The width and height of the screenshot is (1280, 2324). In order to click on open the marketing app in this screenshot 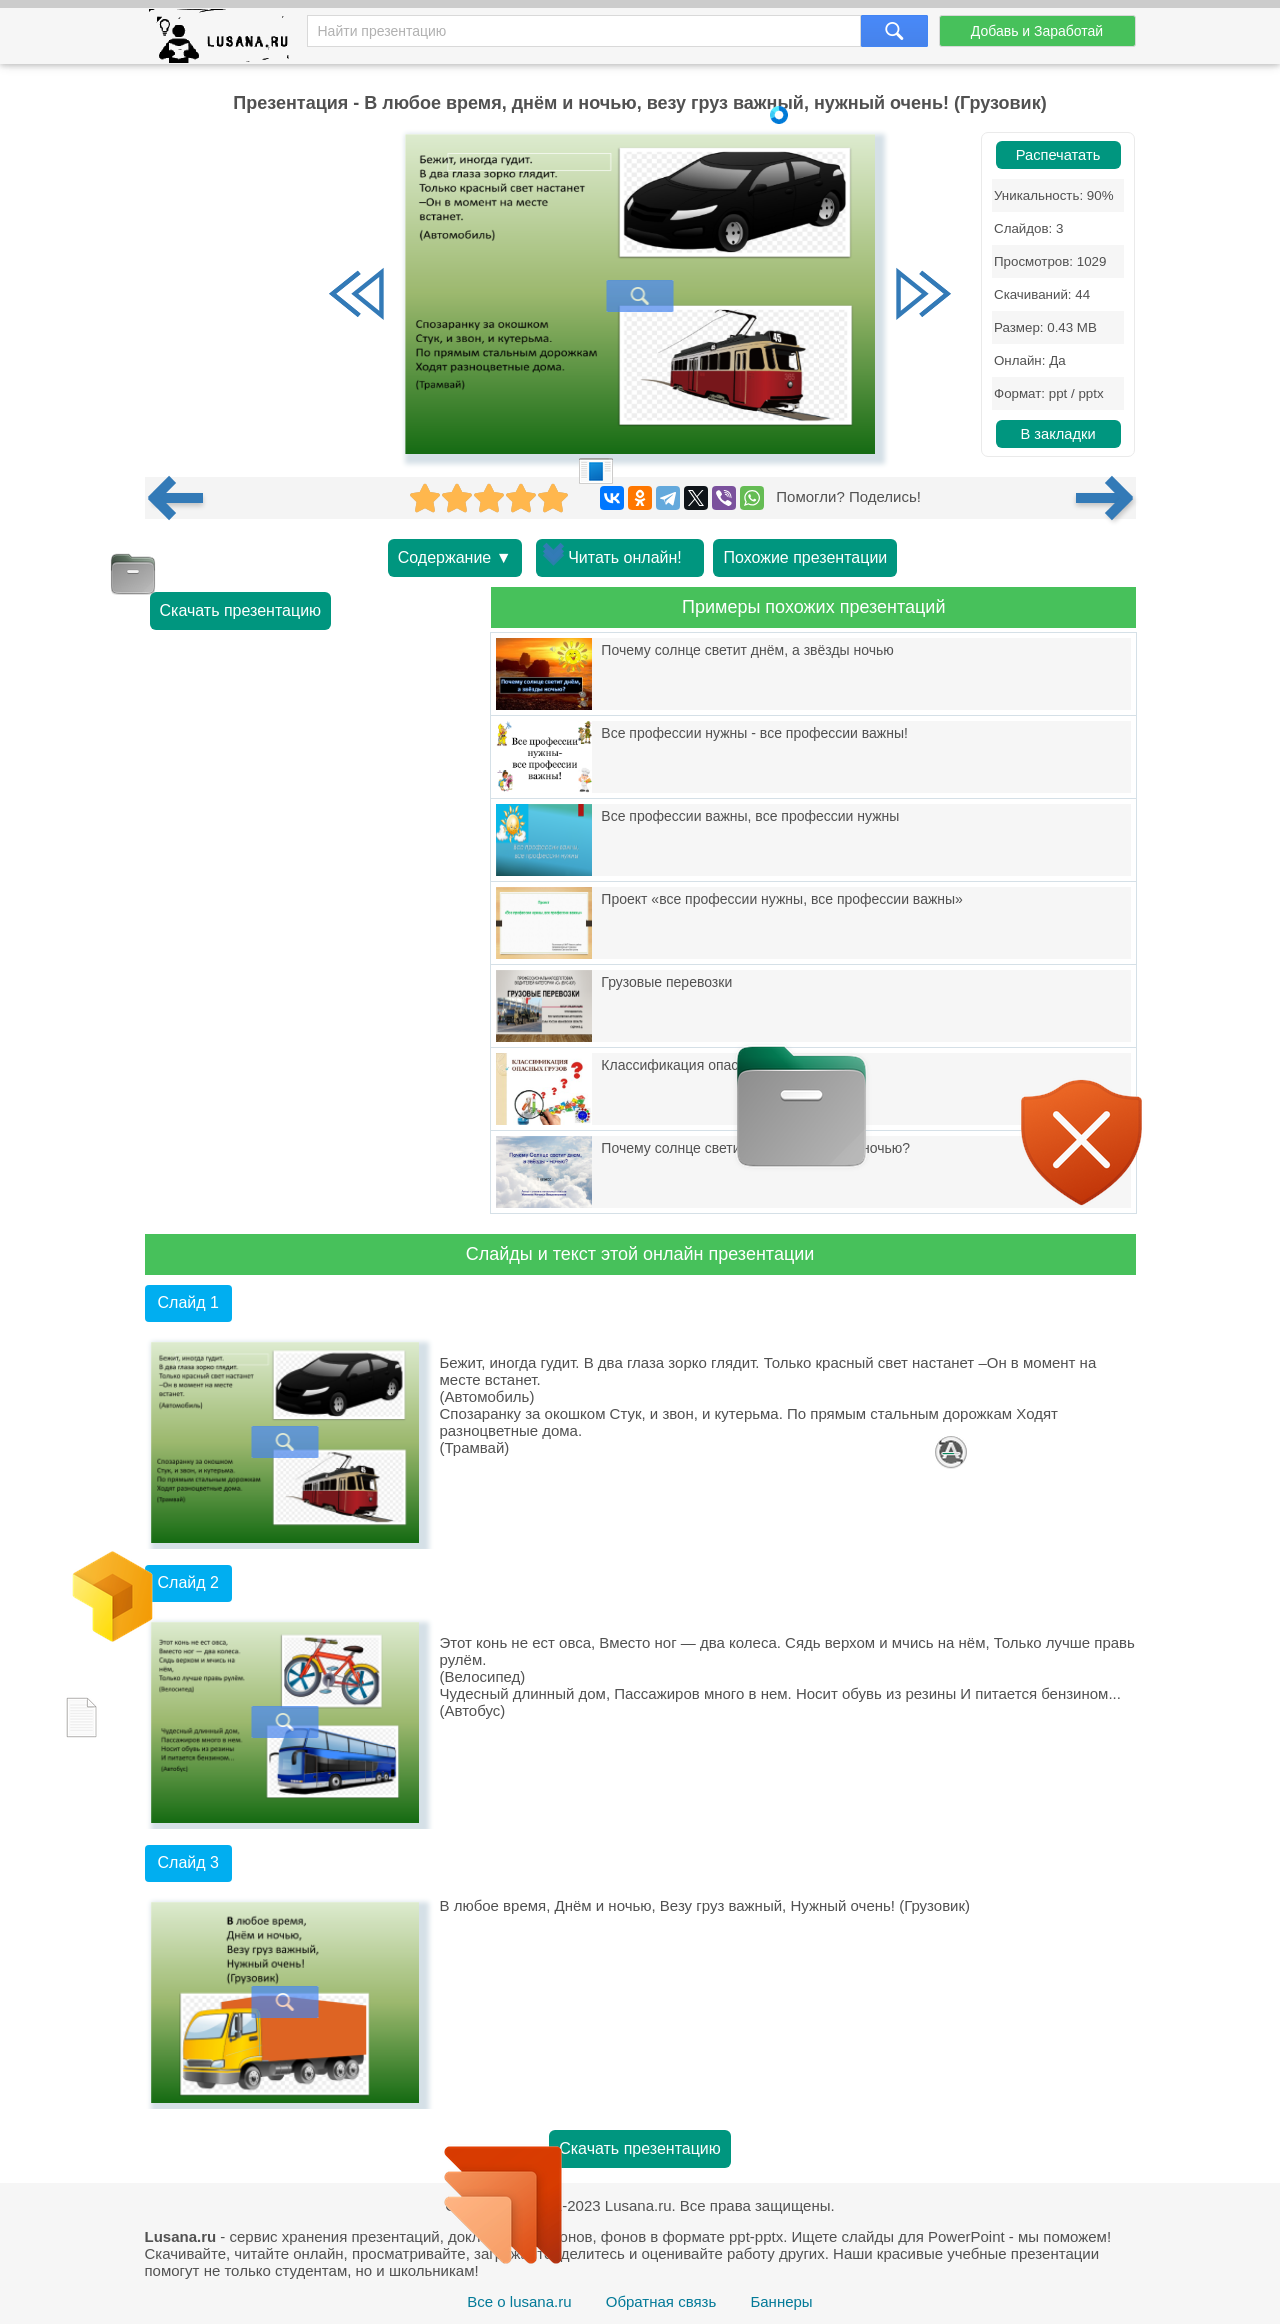, I will do `click(503, 2205)`.